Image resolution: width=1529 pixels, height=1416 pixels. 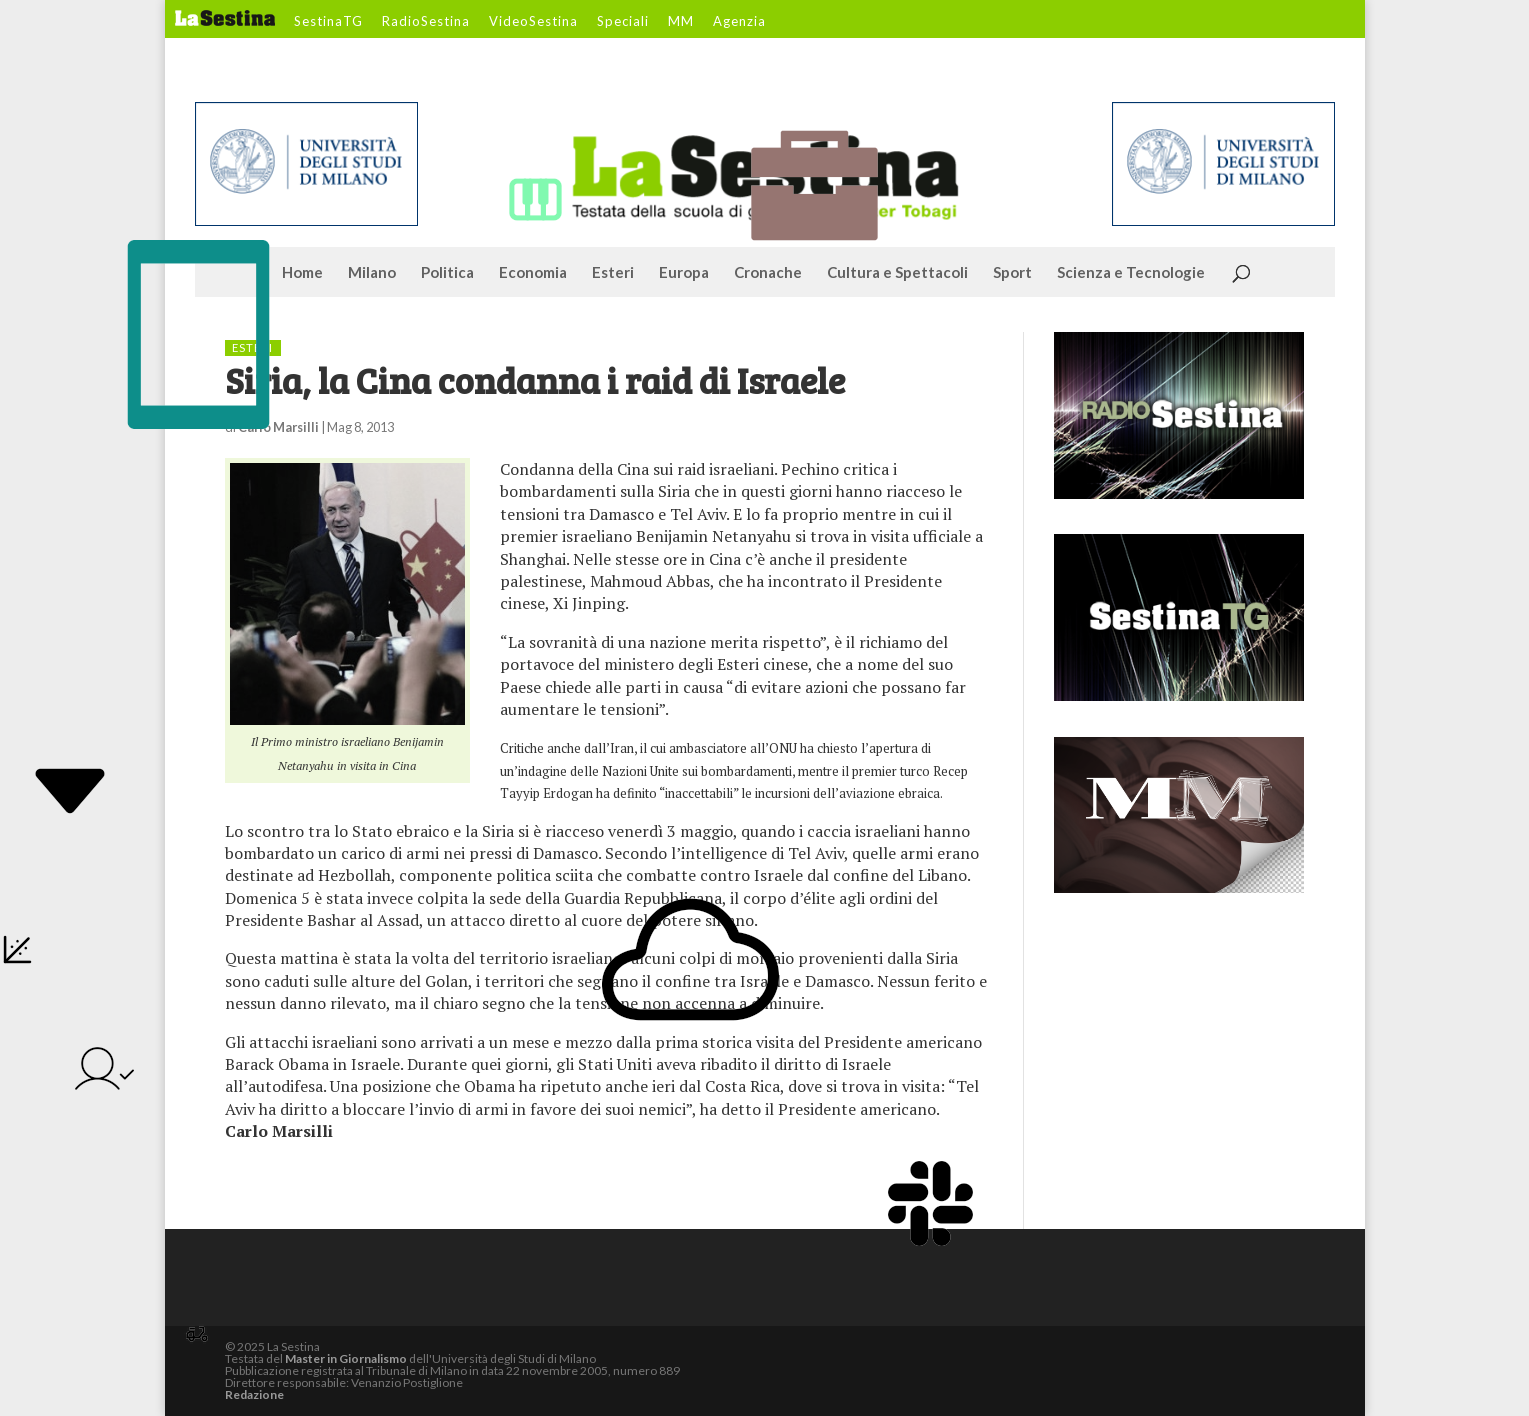 I want to click on open piano or keyboard instrument app, so click(x=535, y=199).